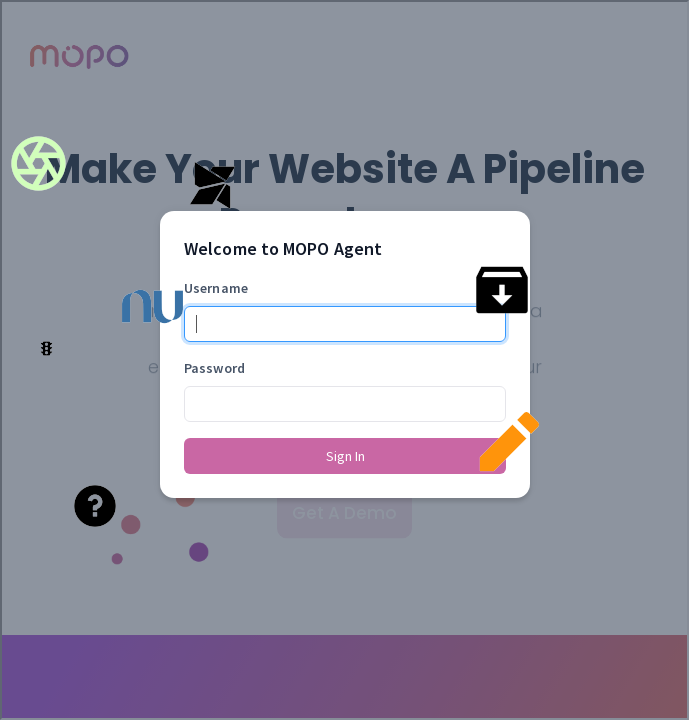 This screenshot has height=720, width=689. I want to click on view traffic conditions, so click(46, 348).